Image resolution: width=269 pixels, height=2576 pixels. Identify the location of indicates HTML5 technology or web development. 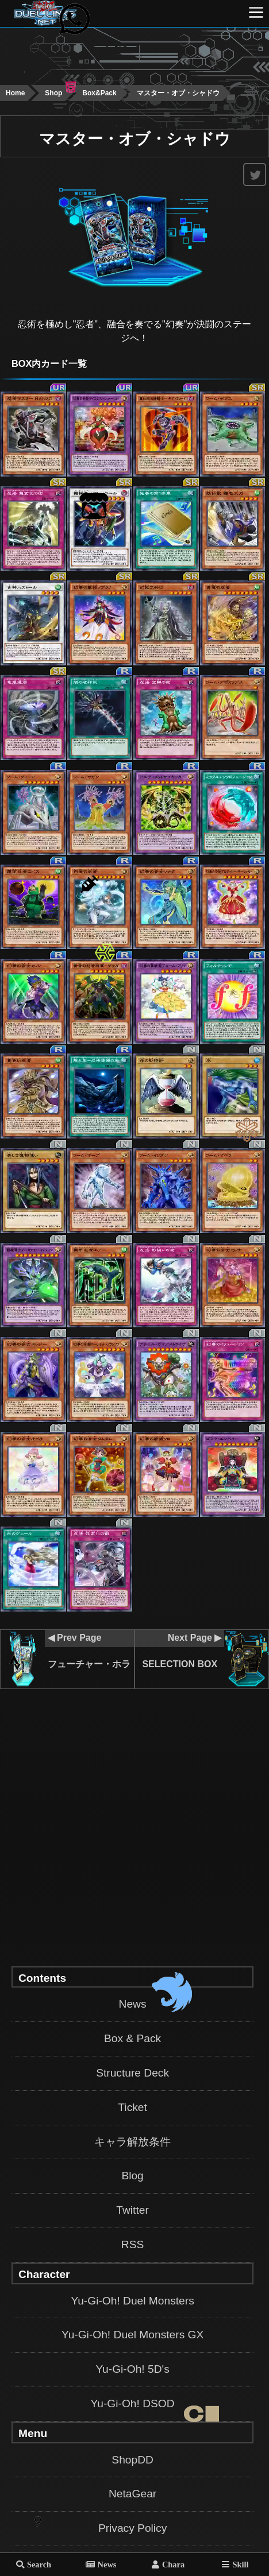
(71, 87).